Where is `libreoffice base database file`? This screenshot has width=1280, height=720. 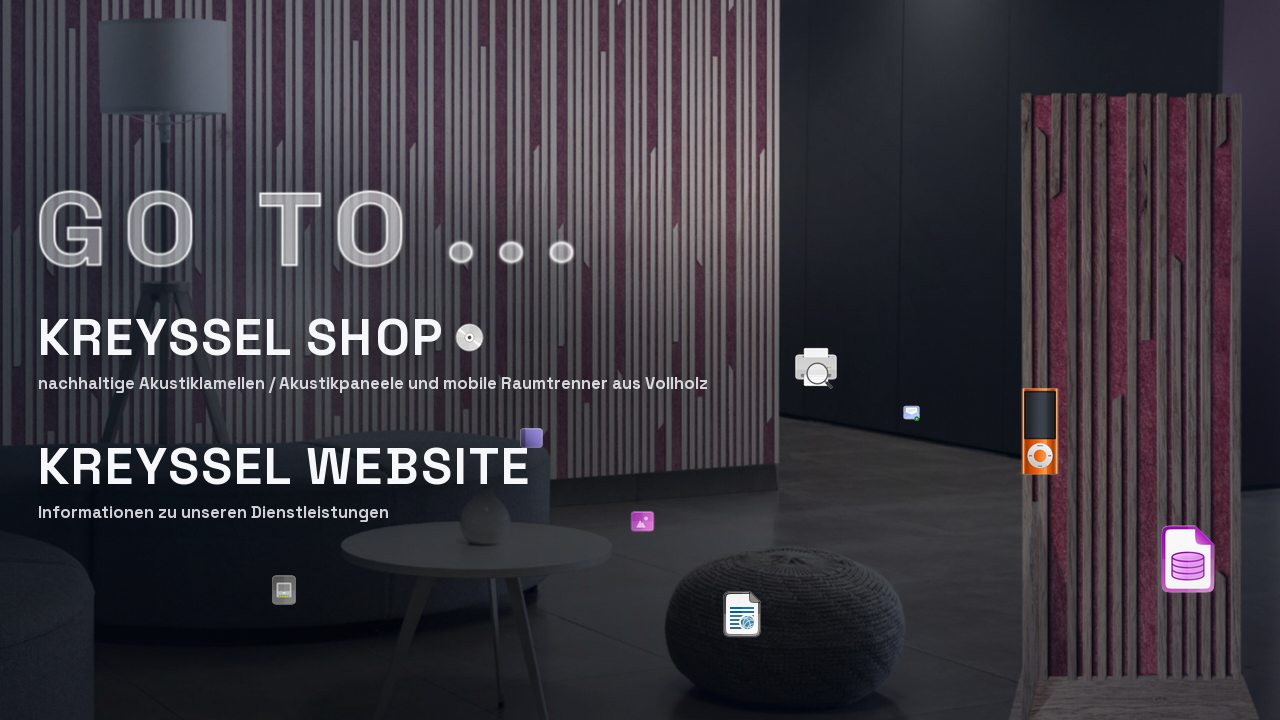
libreoffice base database file is located at coordinates (1188, 559).